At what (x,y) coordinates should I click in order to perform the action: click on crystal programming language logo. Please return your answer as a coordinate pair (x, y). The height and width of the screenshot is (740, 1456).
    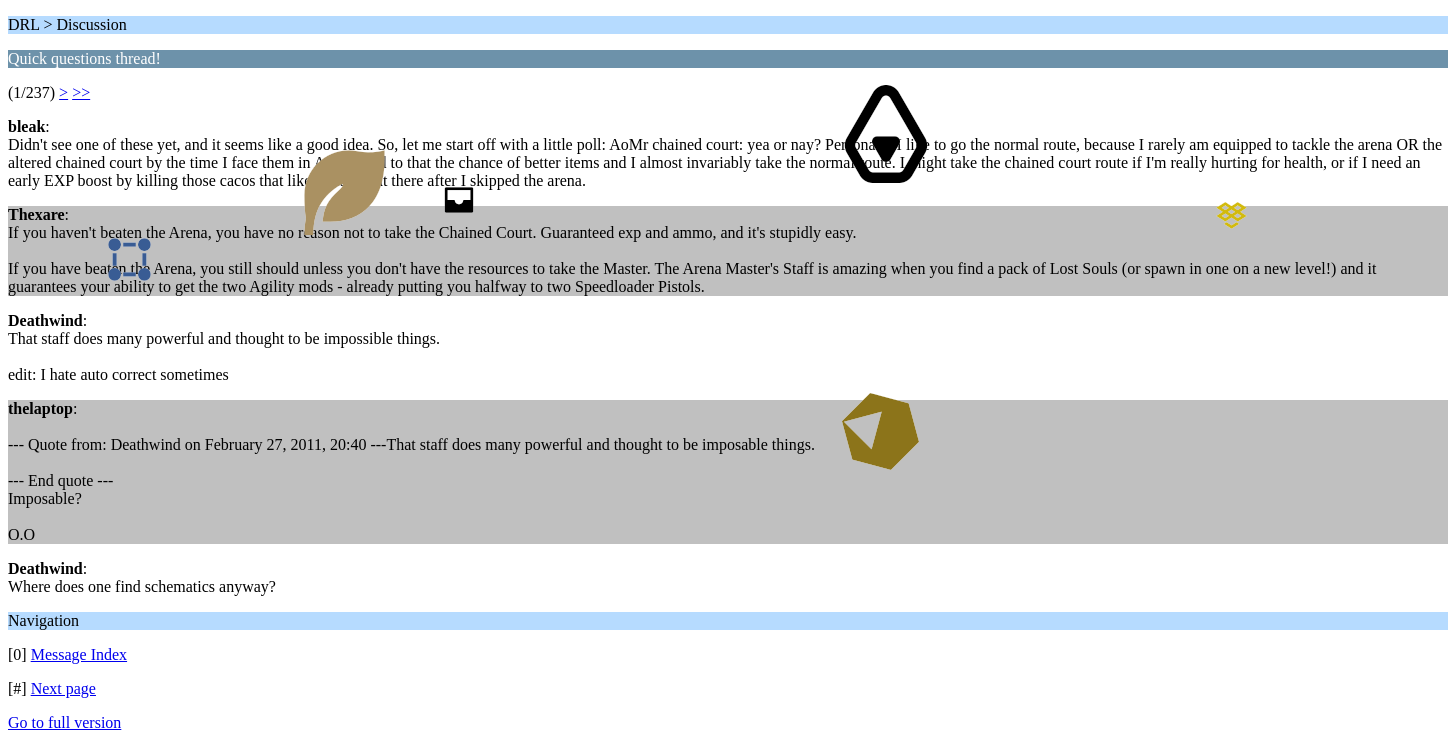
    Looking at the image, I should click on (880, 431).